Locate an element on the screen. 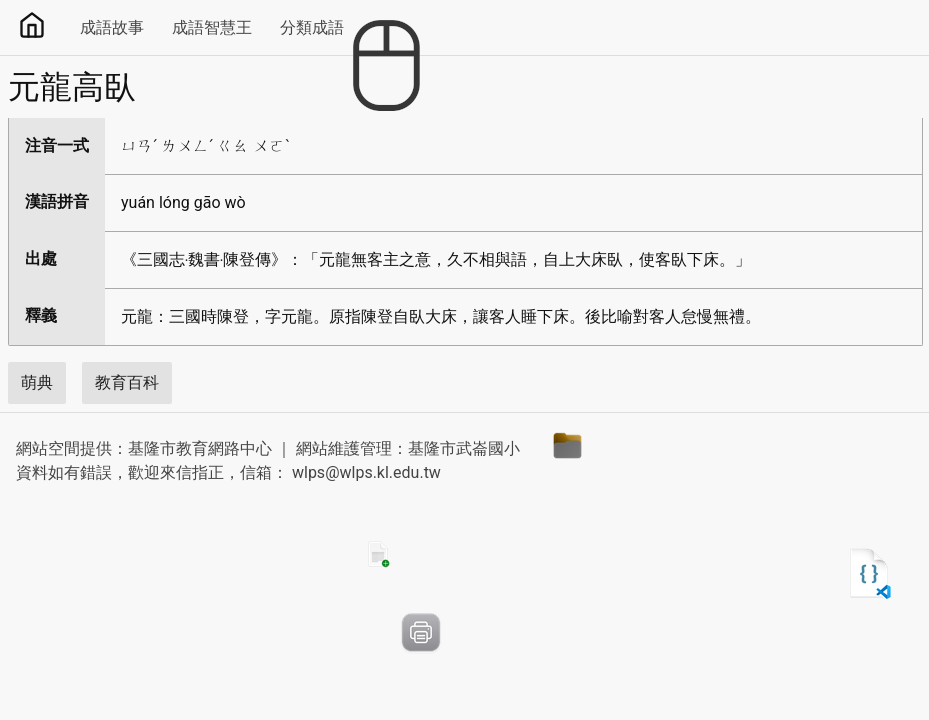 The height and width of the screenshot is (720, 929). access printer settings and preferences is located at coordinates (421, 633).